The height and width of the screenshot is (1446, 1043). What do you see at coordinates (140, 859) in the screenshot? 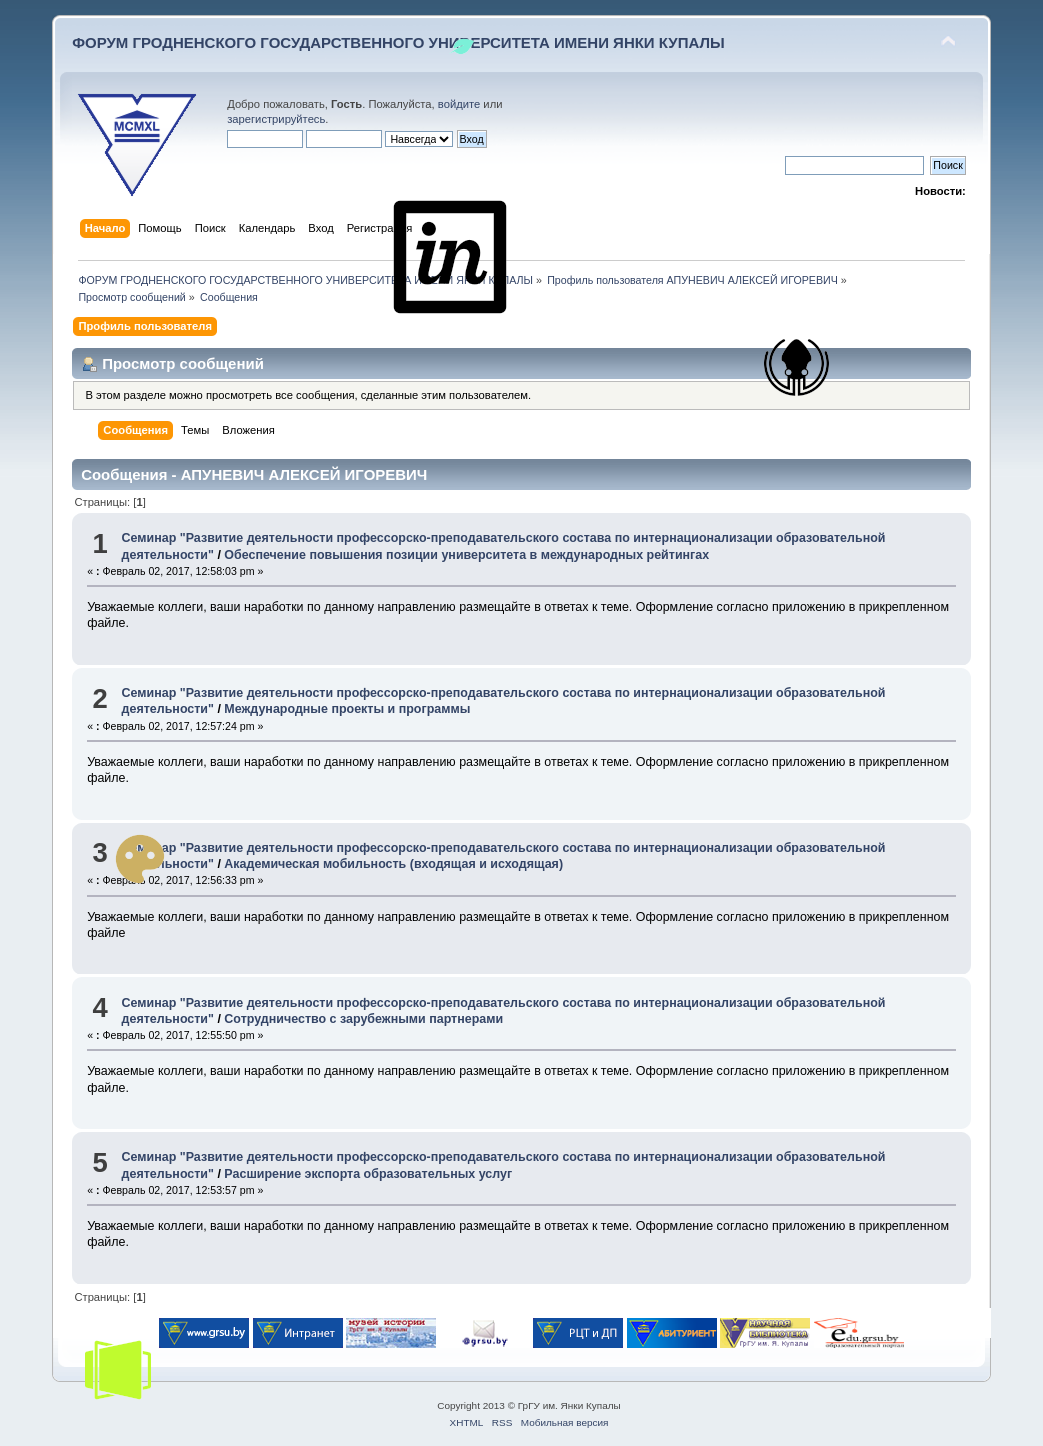
I see `access color or theme customization options` at bounding box center [140, 859].